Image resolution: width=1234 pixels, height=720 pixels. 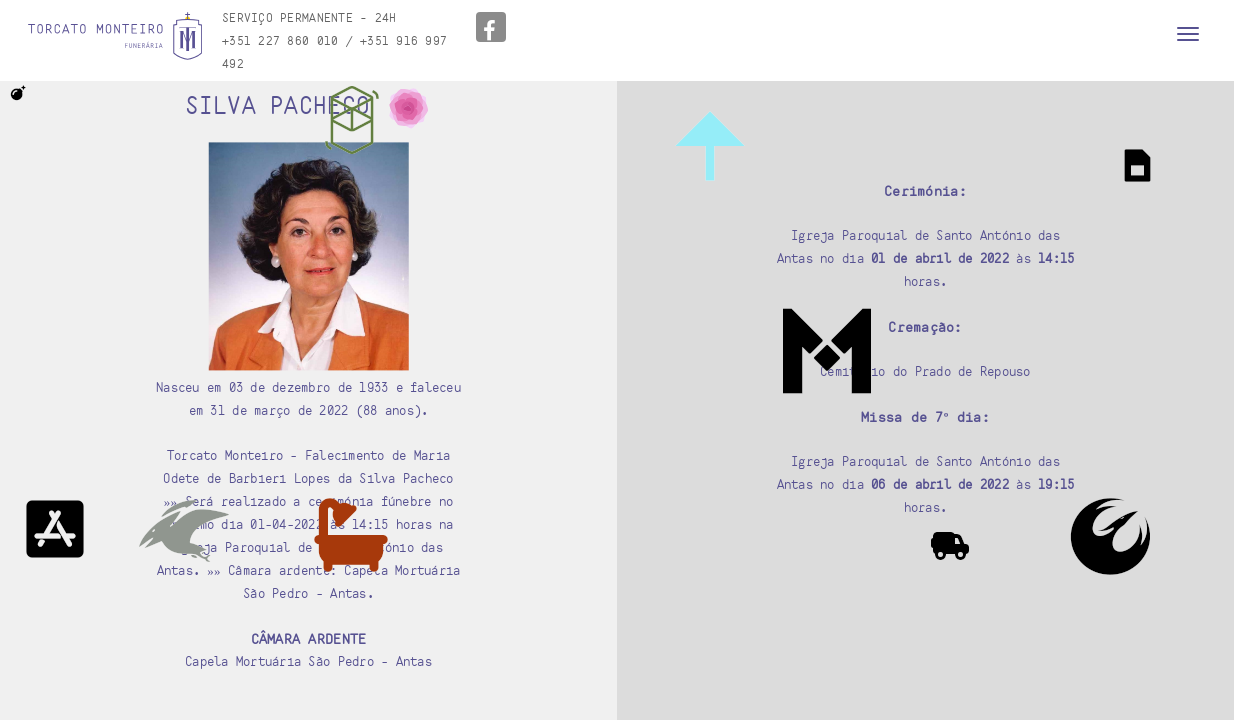 What do you see at coordinates (1137, 165) in the screenshot?
I see `view SIM card information` at bounding box center [1137, 165].